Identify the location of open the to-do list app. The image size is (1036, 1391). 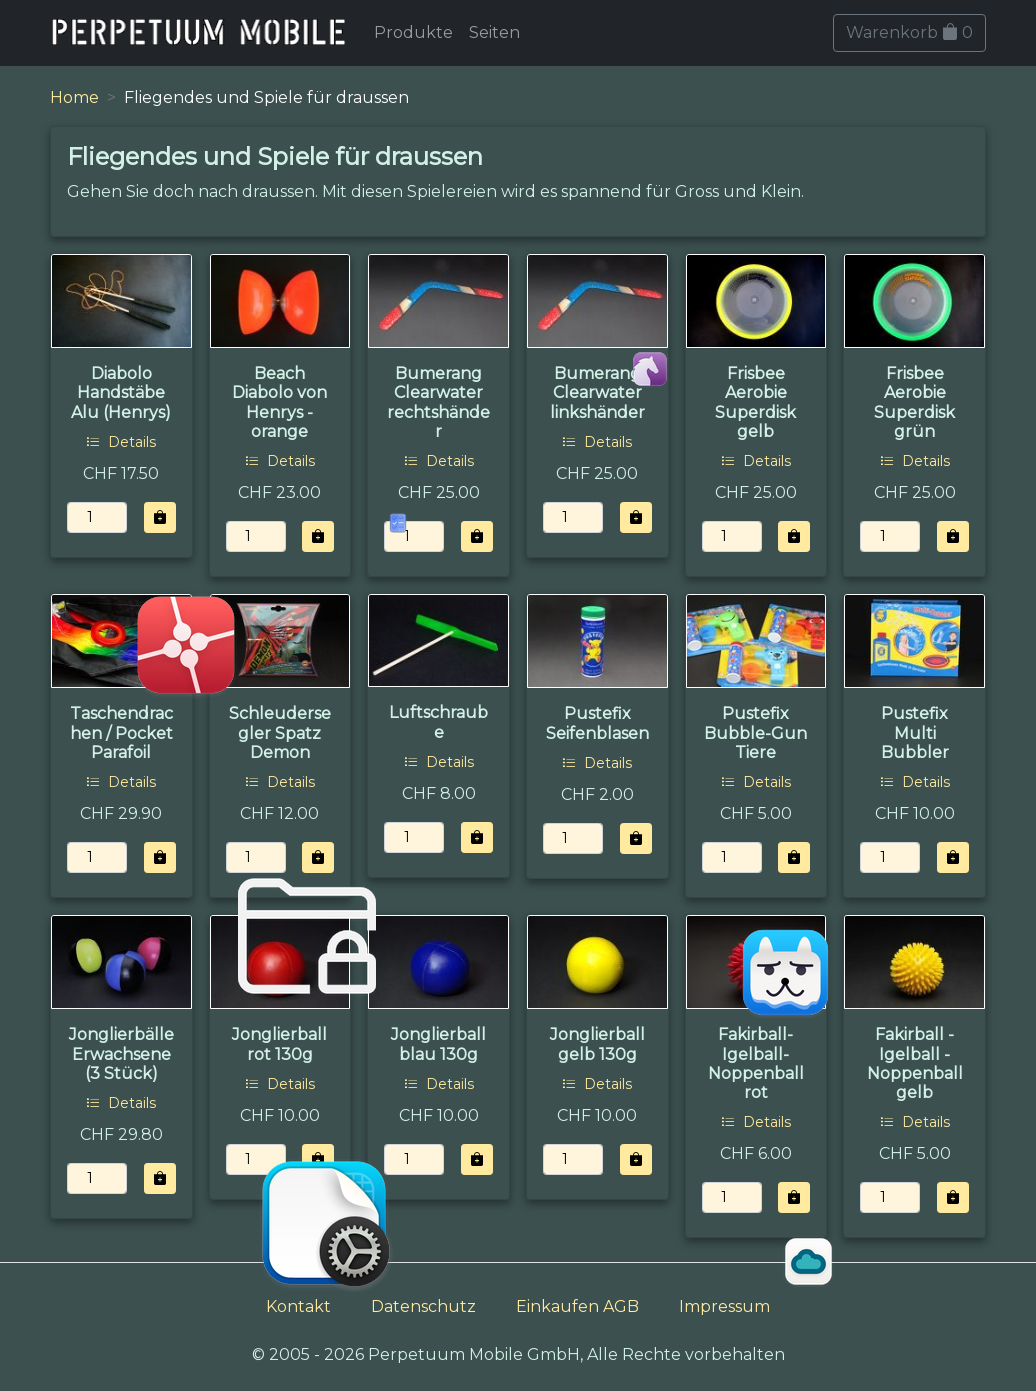
(398, 523).